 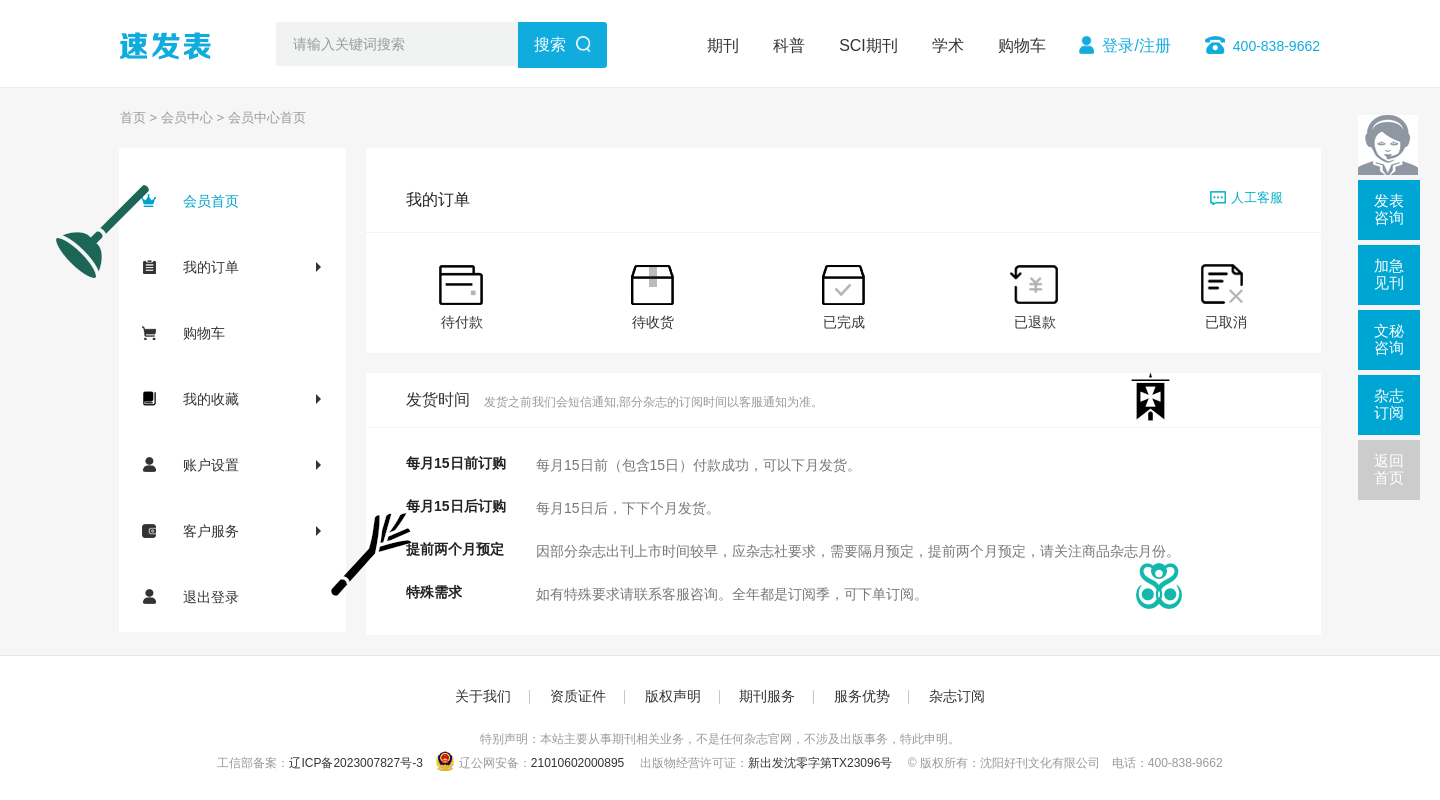 I want to click on report a plumbing issue or maintenance request, so click(x=102, y=231).